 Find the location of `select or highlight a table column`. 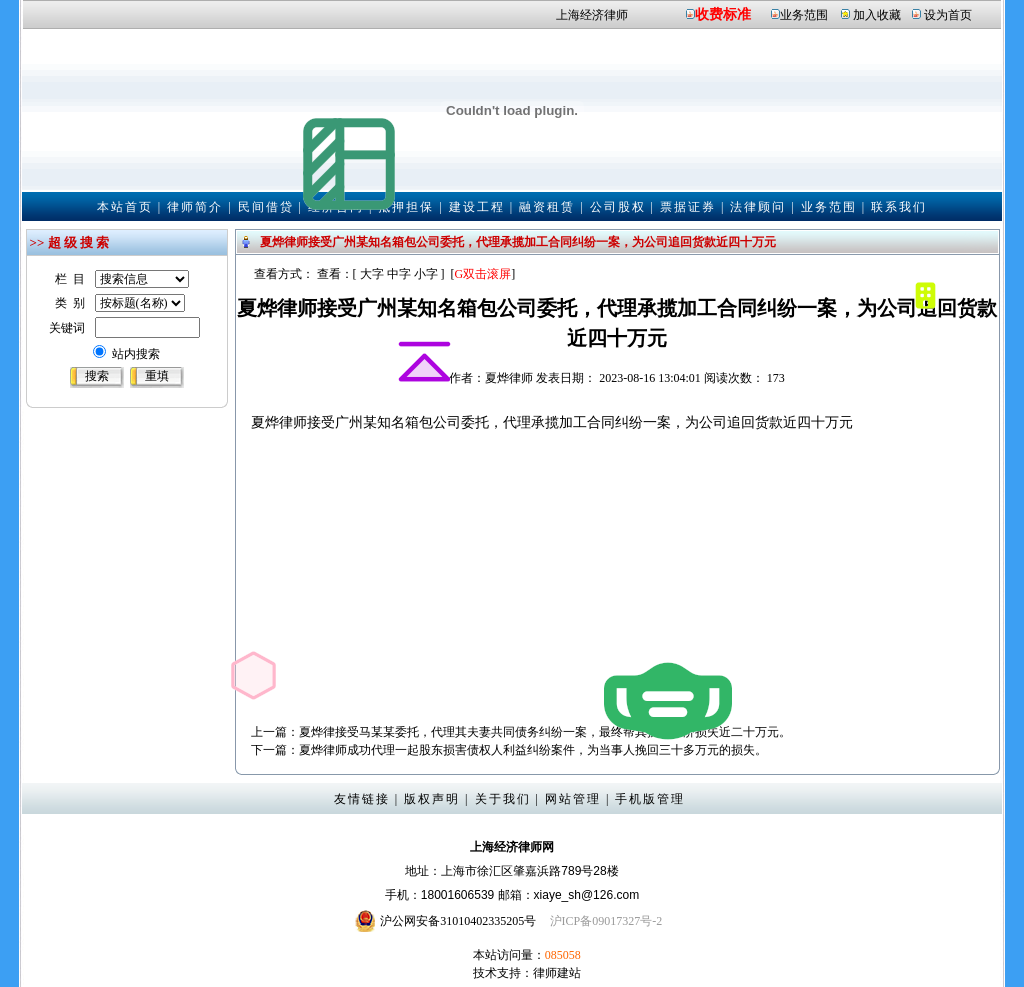

select or highlight a table column is located at coordinates (349, 164).